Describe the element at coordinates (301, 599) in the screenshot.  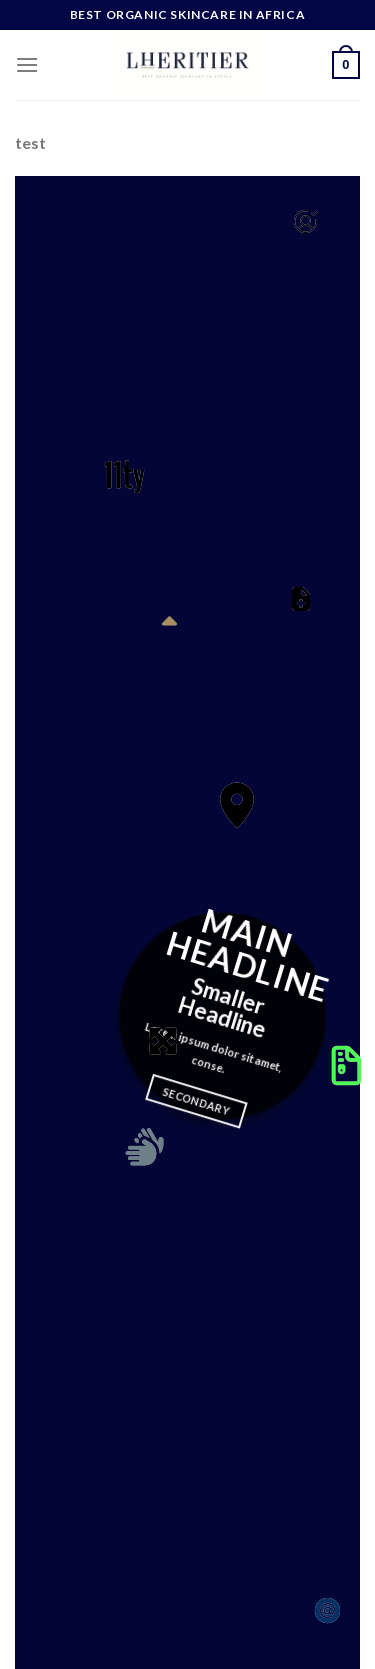
I see `access medical records or health documents` at that location.